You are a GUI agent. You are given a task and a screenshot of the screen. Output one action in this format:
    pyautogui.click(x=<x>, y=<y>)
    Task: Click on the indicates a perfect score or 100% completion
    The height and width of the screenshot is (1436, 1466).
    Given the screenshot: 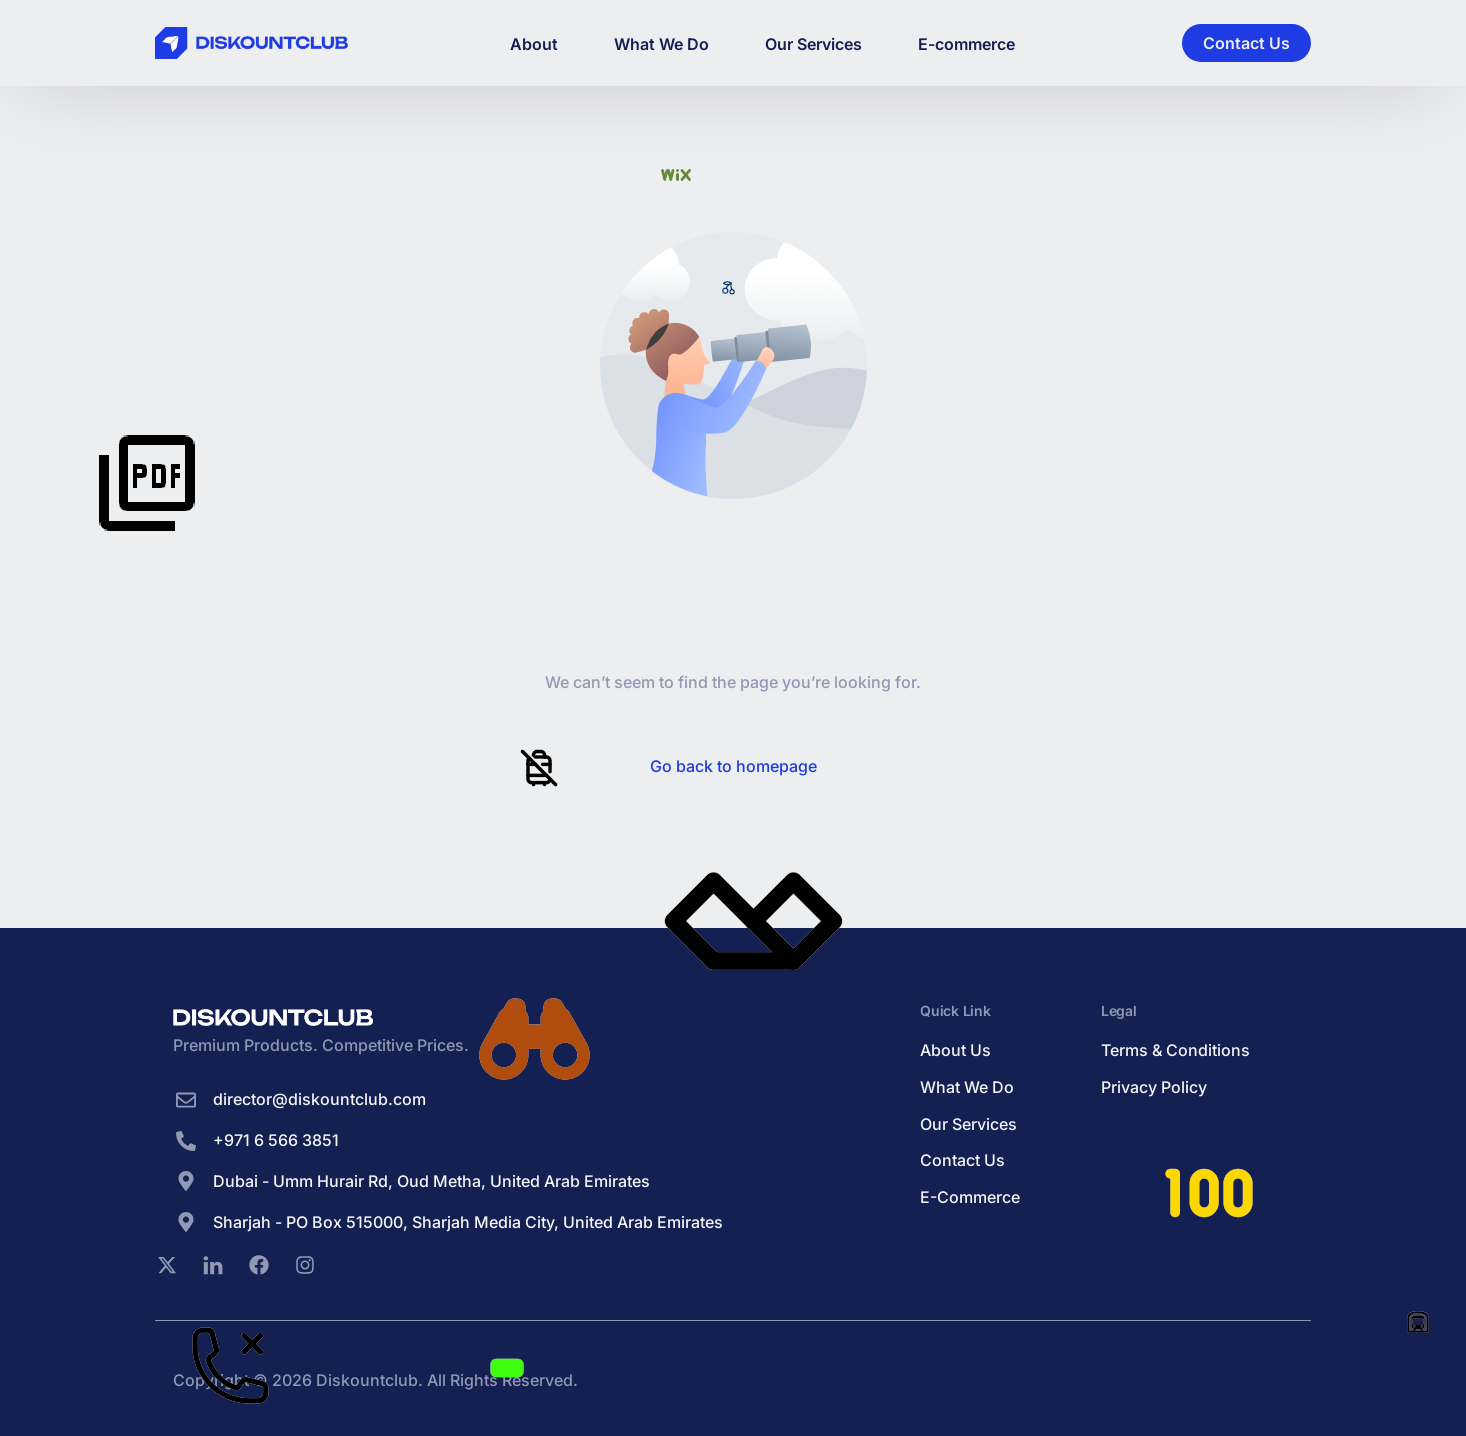 What is the action you would take?
    pyautogui.click(x=1209, y=1193)
    